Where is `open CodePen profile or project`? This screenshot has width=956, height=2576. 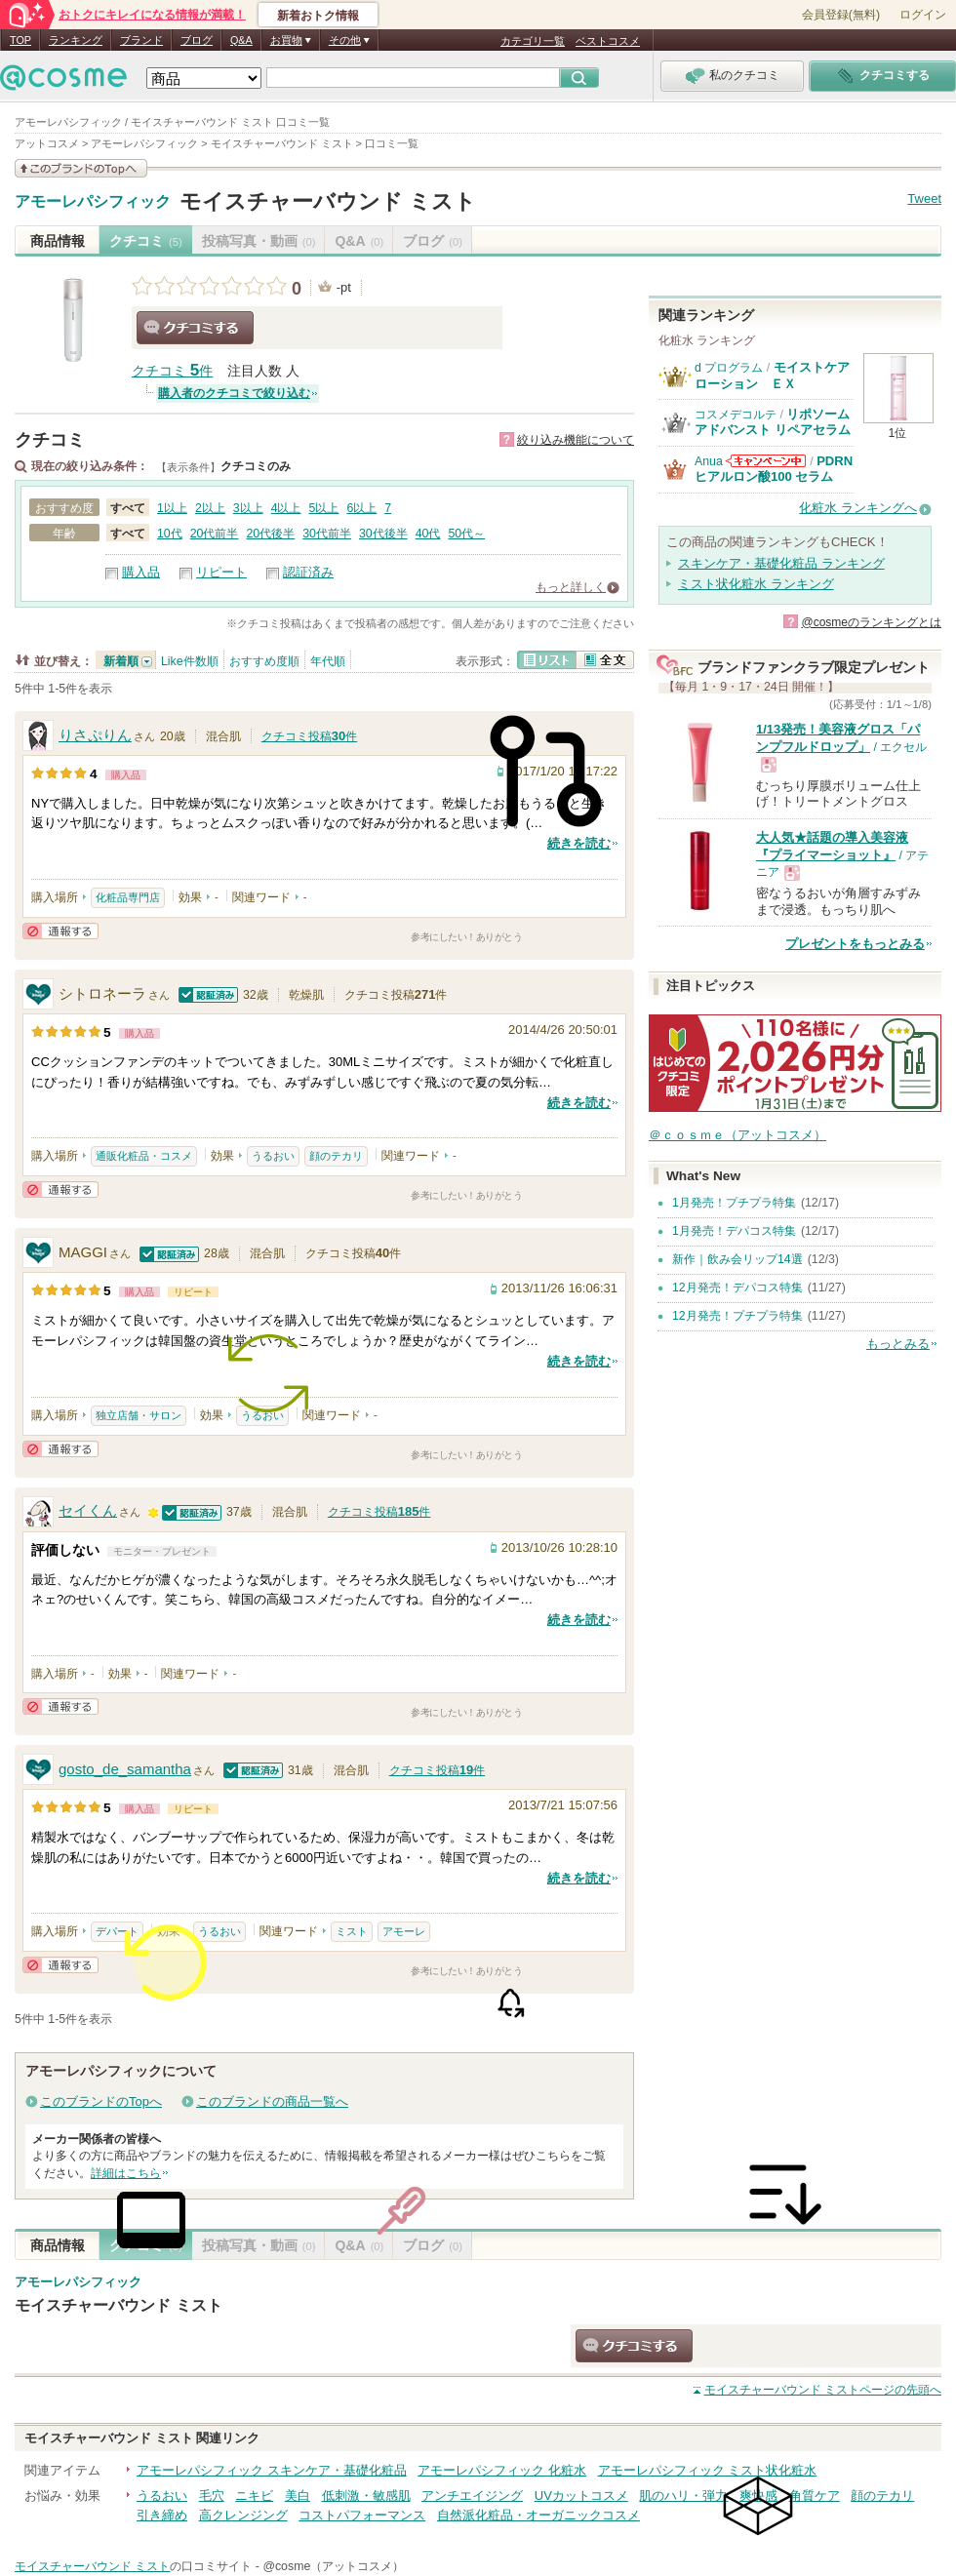
open CodePen profile or project is located at coordinates (758, 2506).